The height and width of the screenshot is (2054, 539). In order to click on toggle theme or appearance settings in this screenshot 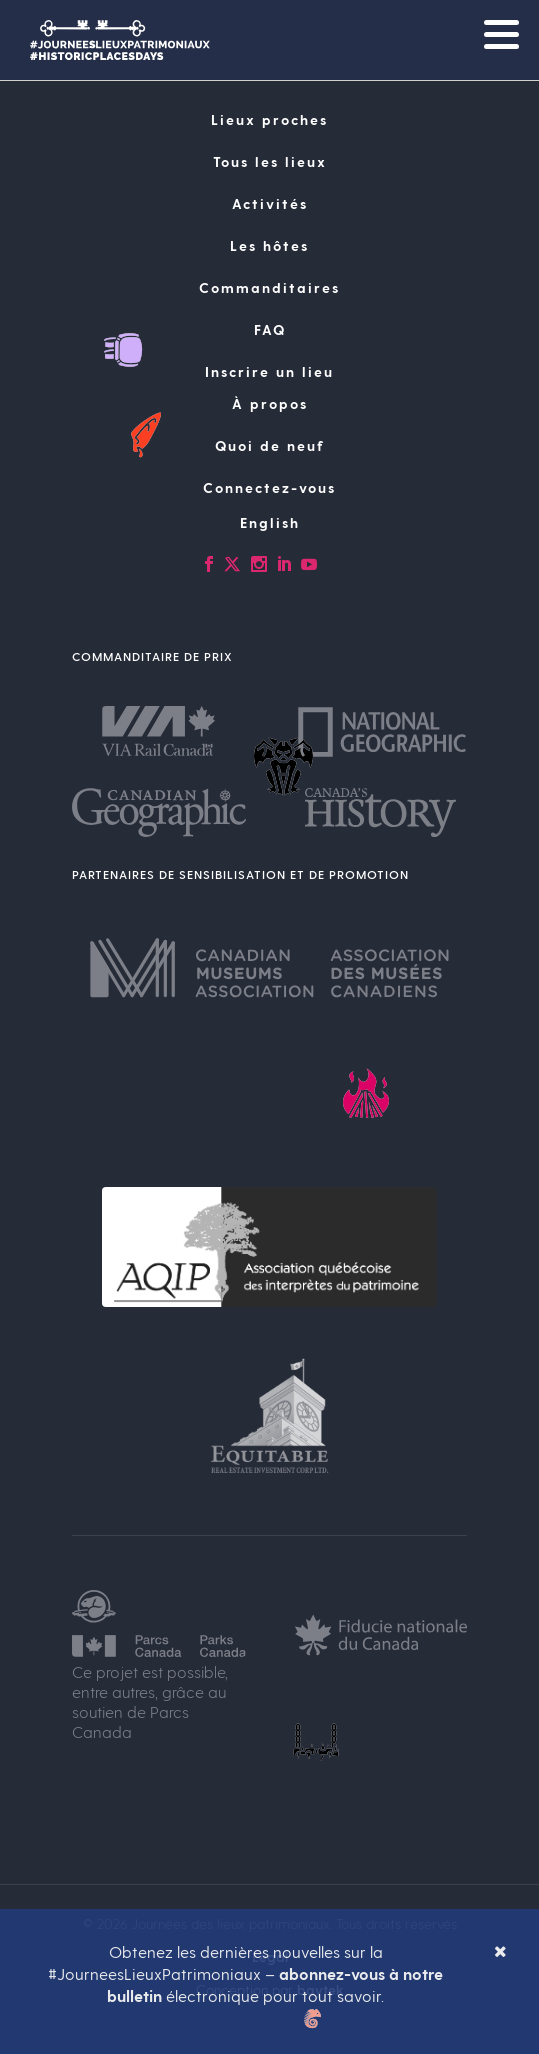, I will do `click(312, 2018)`.